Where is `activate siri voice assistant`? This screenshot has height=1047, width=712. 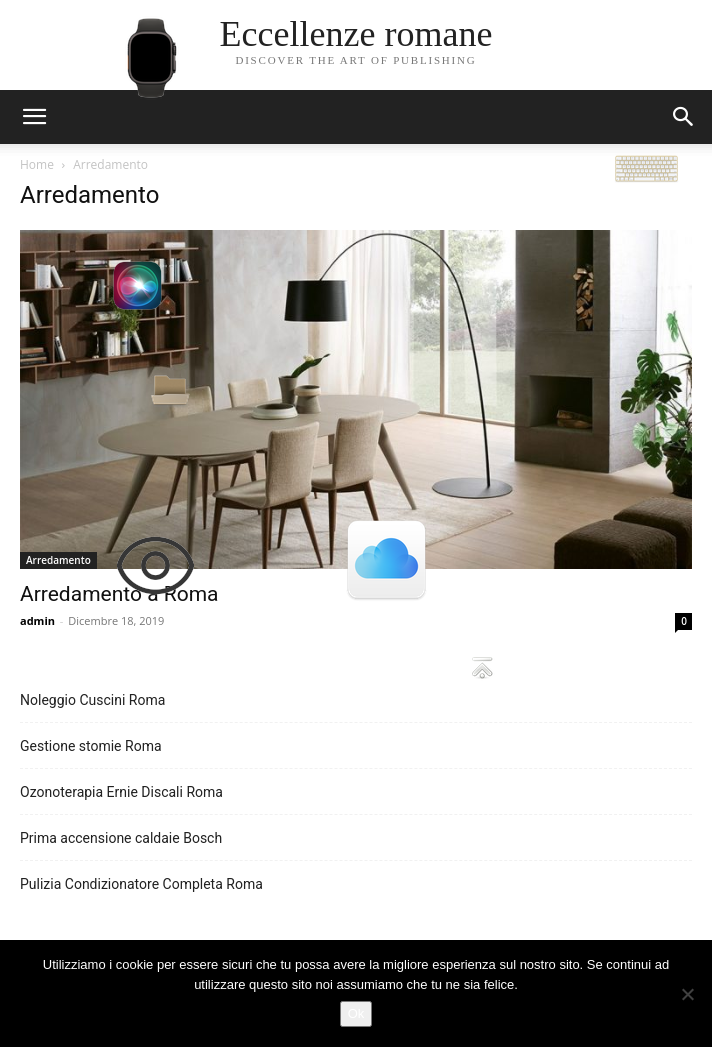 activate siri voice assistant is located at coordinates (137, 285).